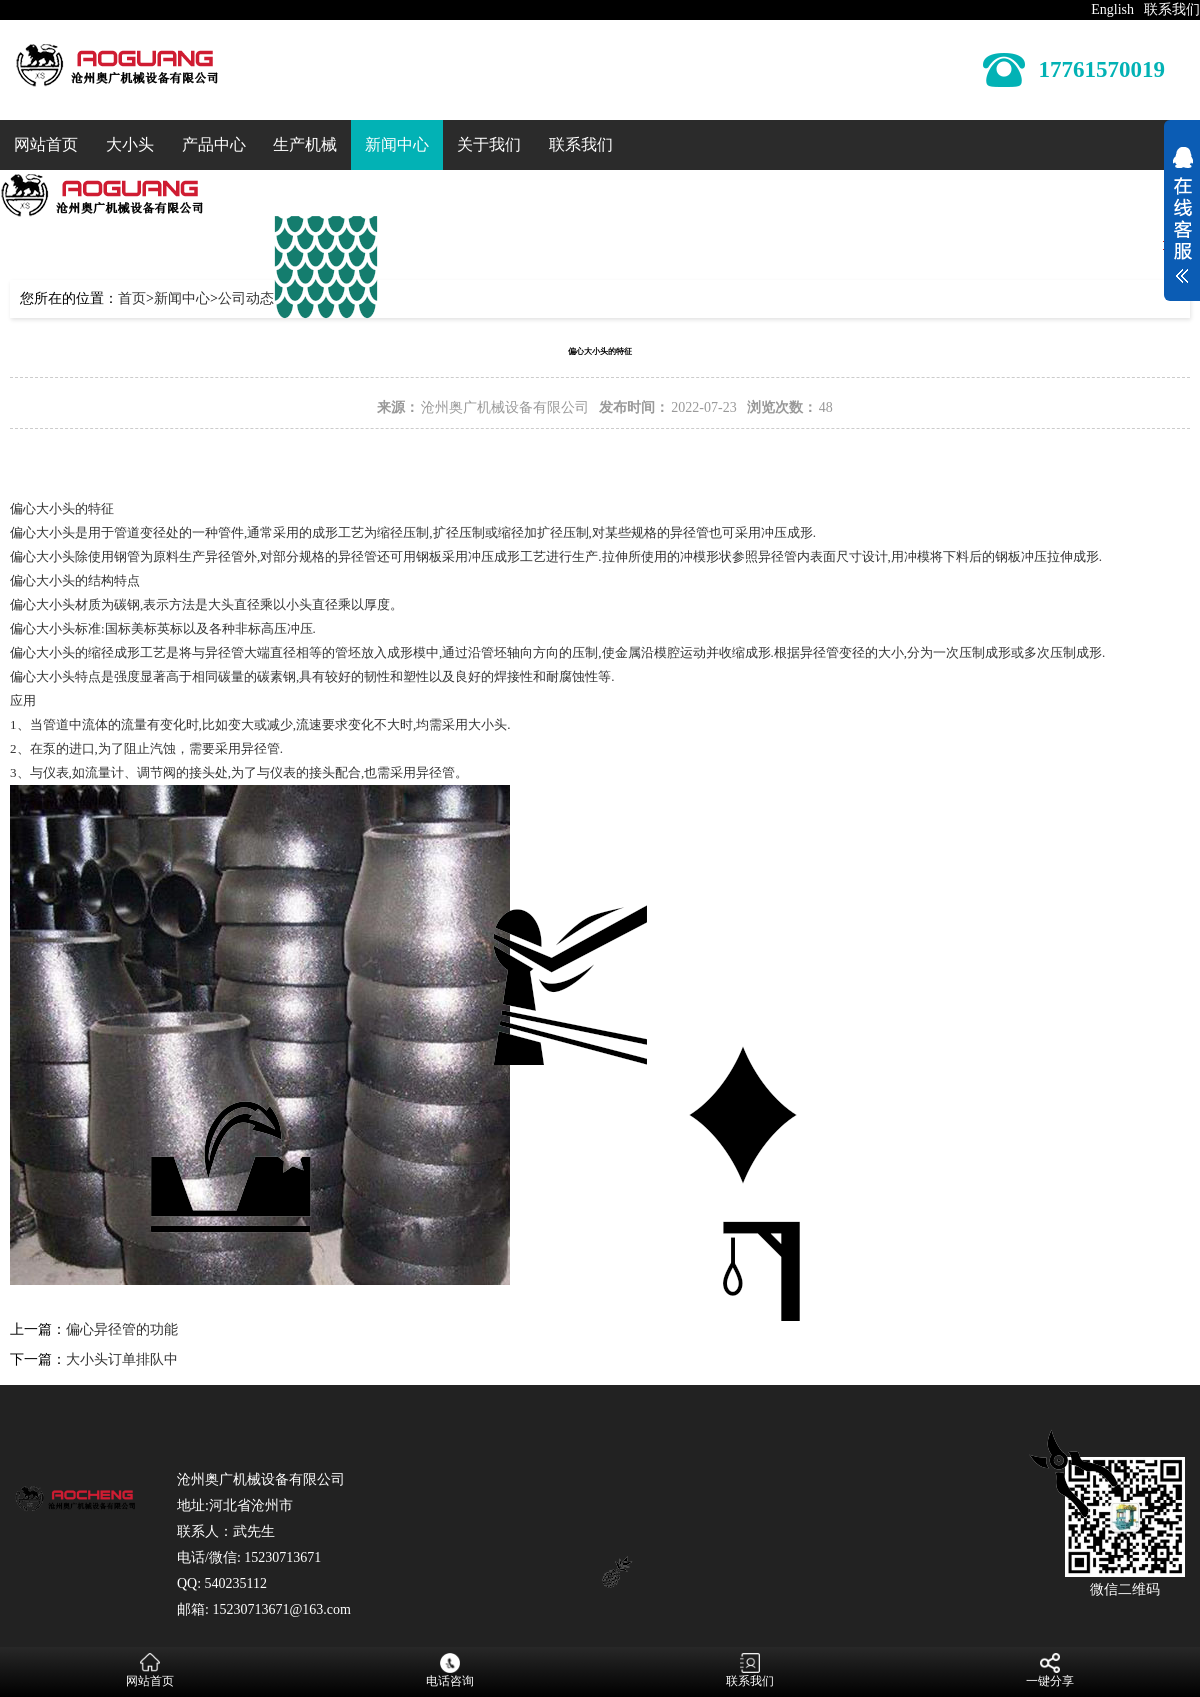 Image resolution: width=1200 pixels, height=1697 pixels. What do you see at coordinates (326, 267) in the screenshot?
I see `indicates fish or aquatic creature in a game inventory` at bounding box center [326, 267].